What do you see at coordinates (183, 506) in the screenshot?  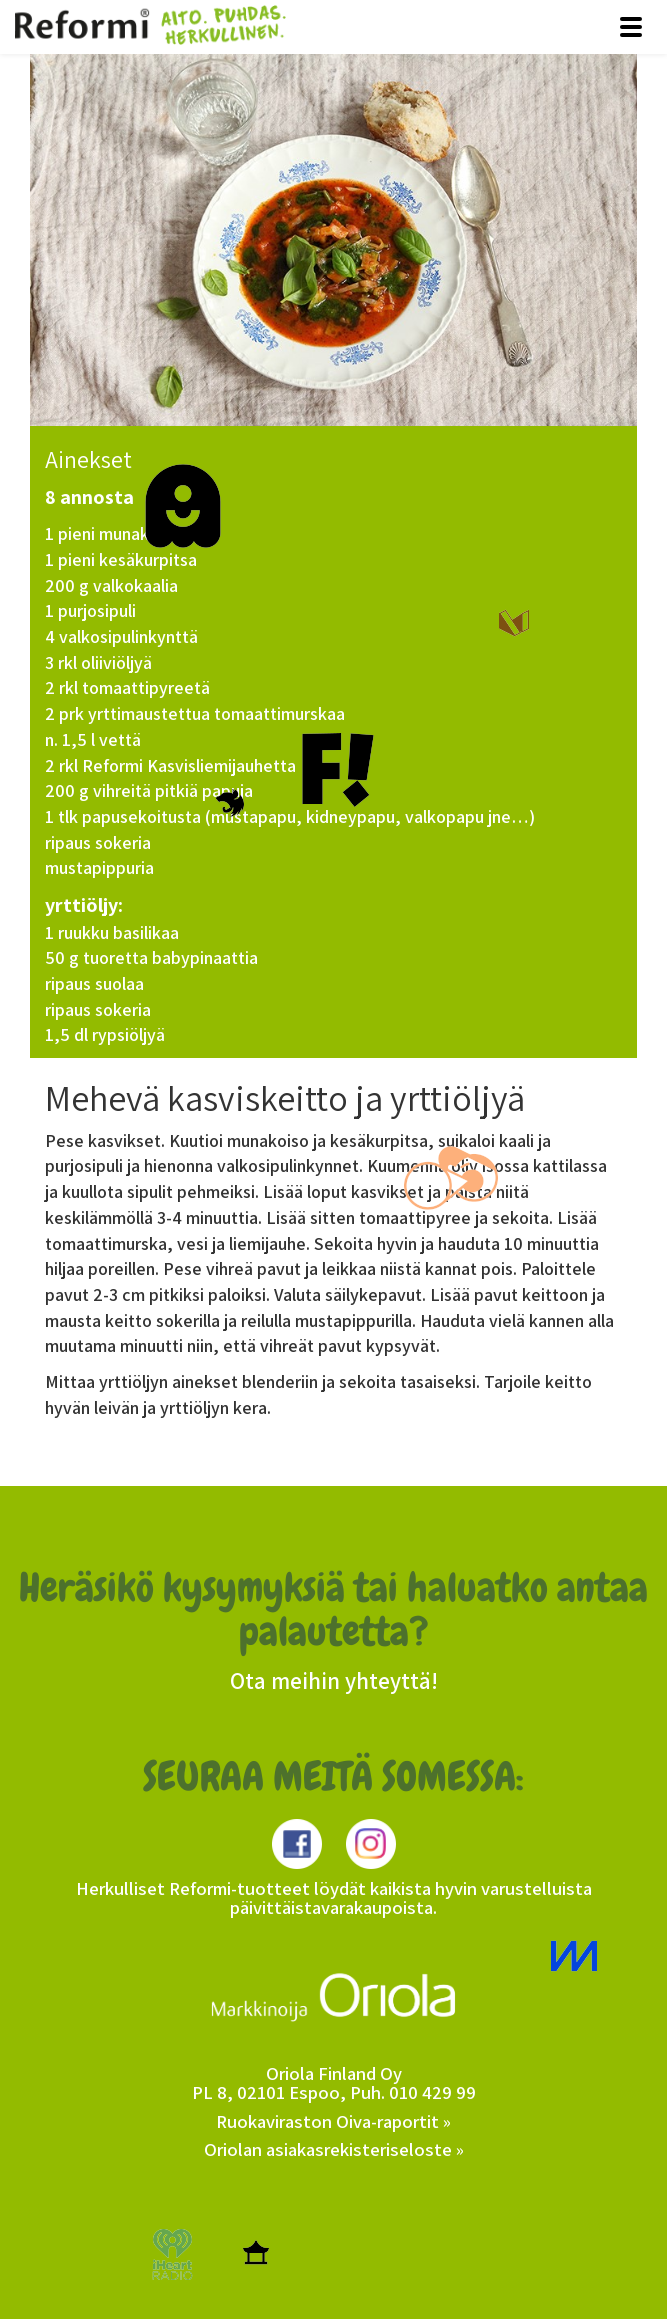 I see `friendly ghost avatar or profile icon` at bounding box center [183, 506].